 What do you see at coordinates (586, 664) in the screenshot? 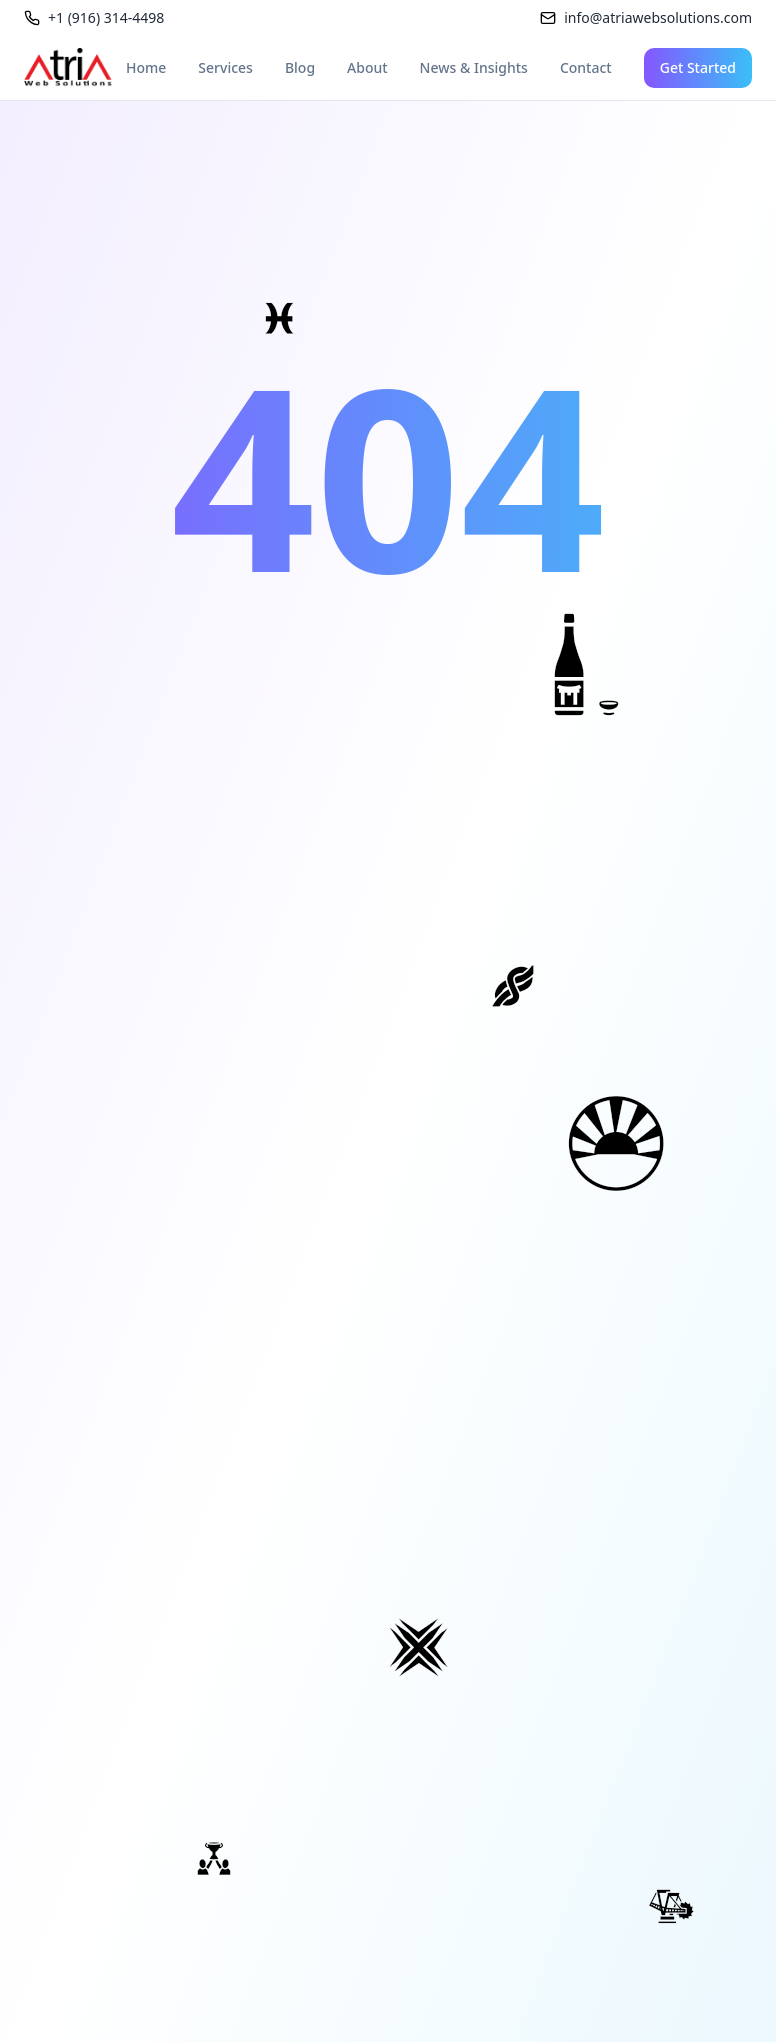
I see `select sake or Japanese beverage option` at bounding box center [586, 664].